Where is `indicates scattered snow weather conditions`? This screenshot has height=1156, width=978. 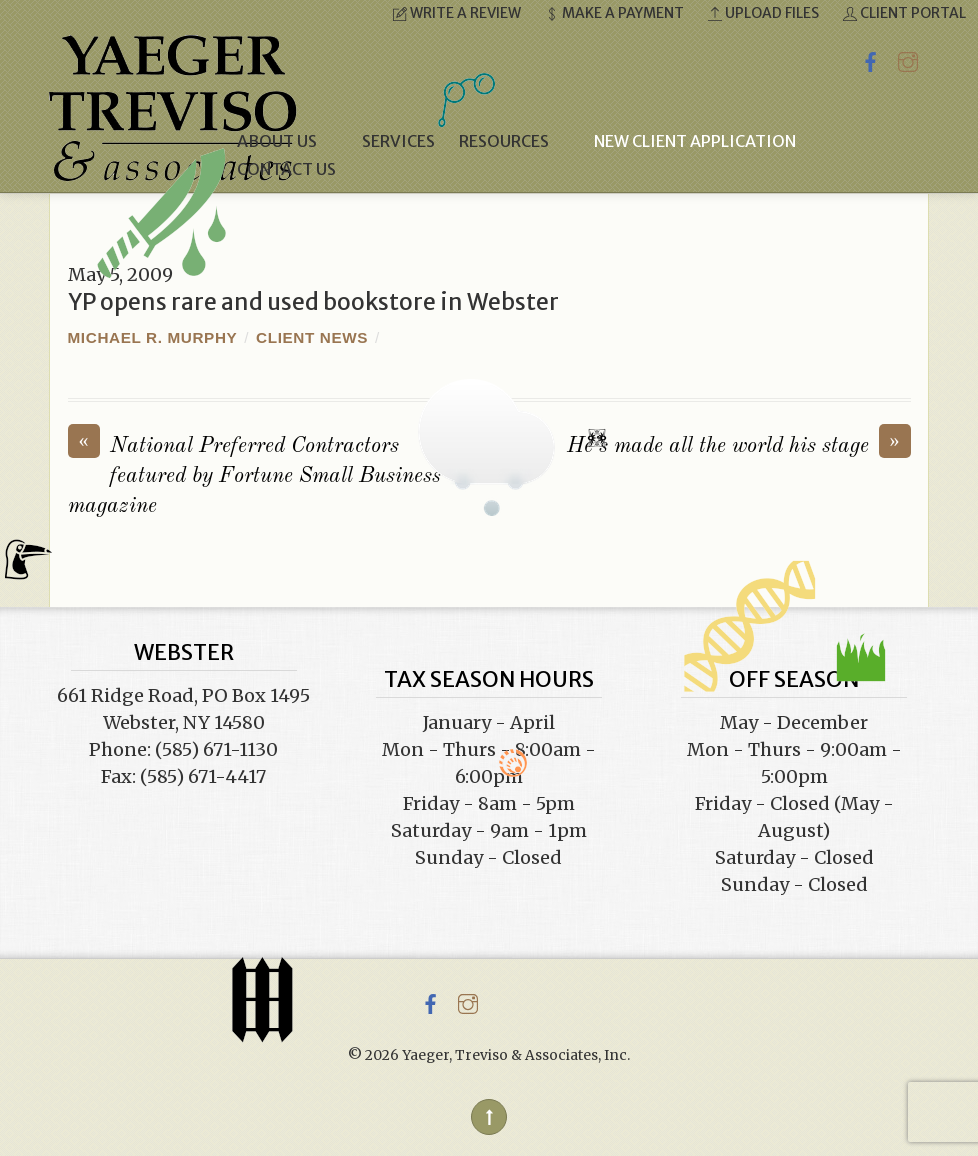 indicates scattered snow weather conditions is located at coordinates (486, 447).